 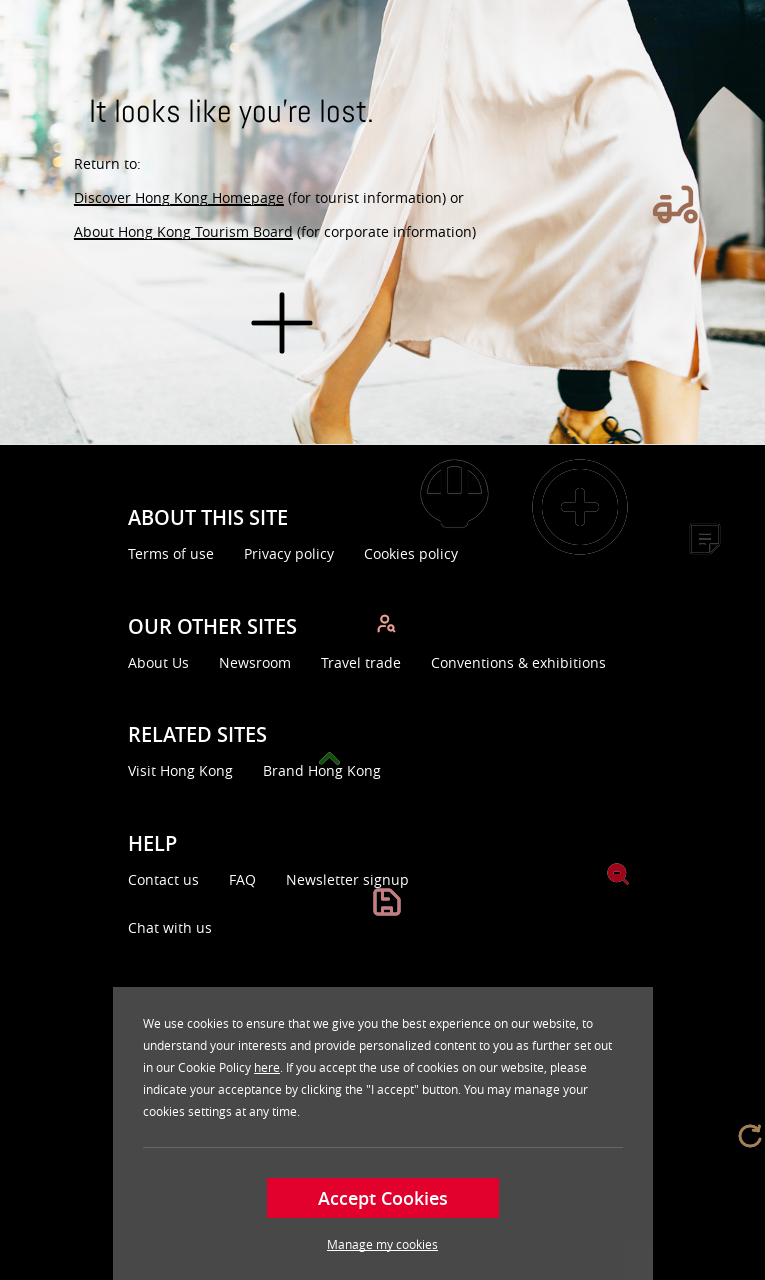 What do you see at coordinates (618, 874) in the screenshot?
I see `zoom out or reduce magnification` at bounding box center [618, 874].